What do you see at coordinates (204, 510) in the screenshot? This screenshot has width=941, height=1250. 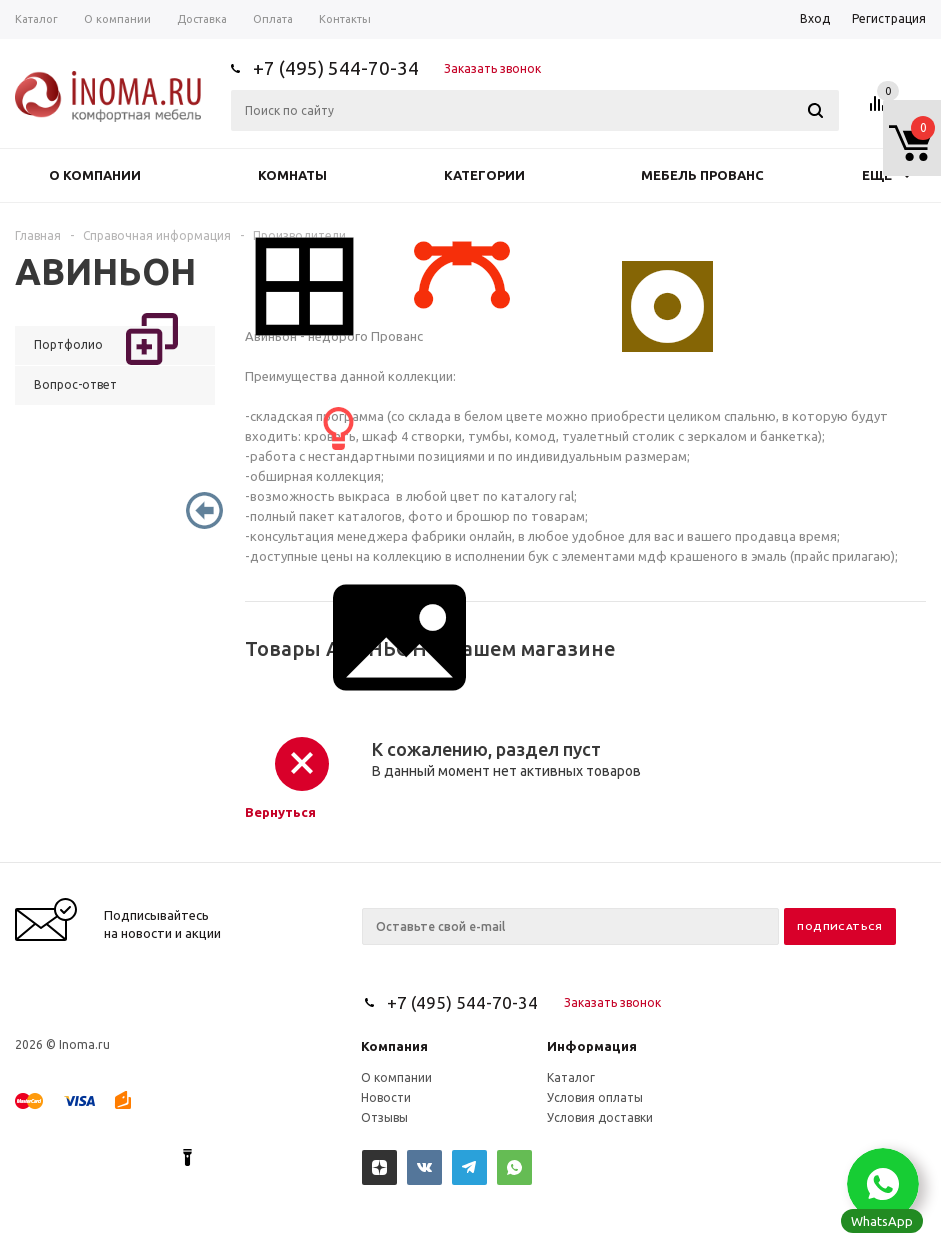 I see `go back to the previous screen` at bounding box center [204, 510].